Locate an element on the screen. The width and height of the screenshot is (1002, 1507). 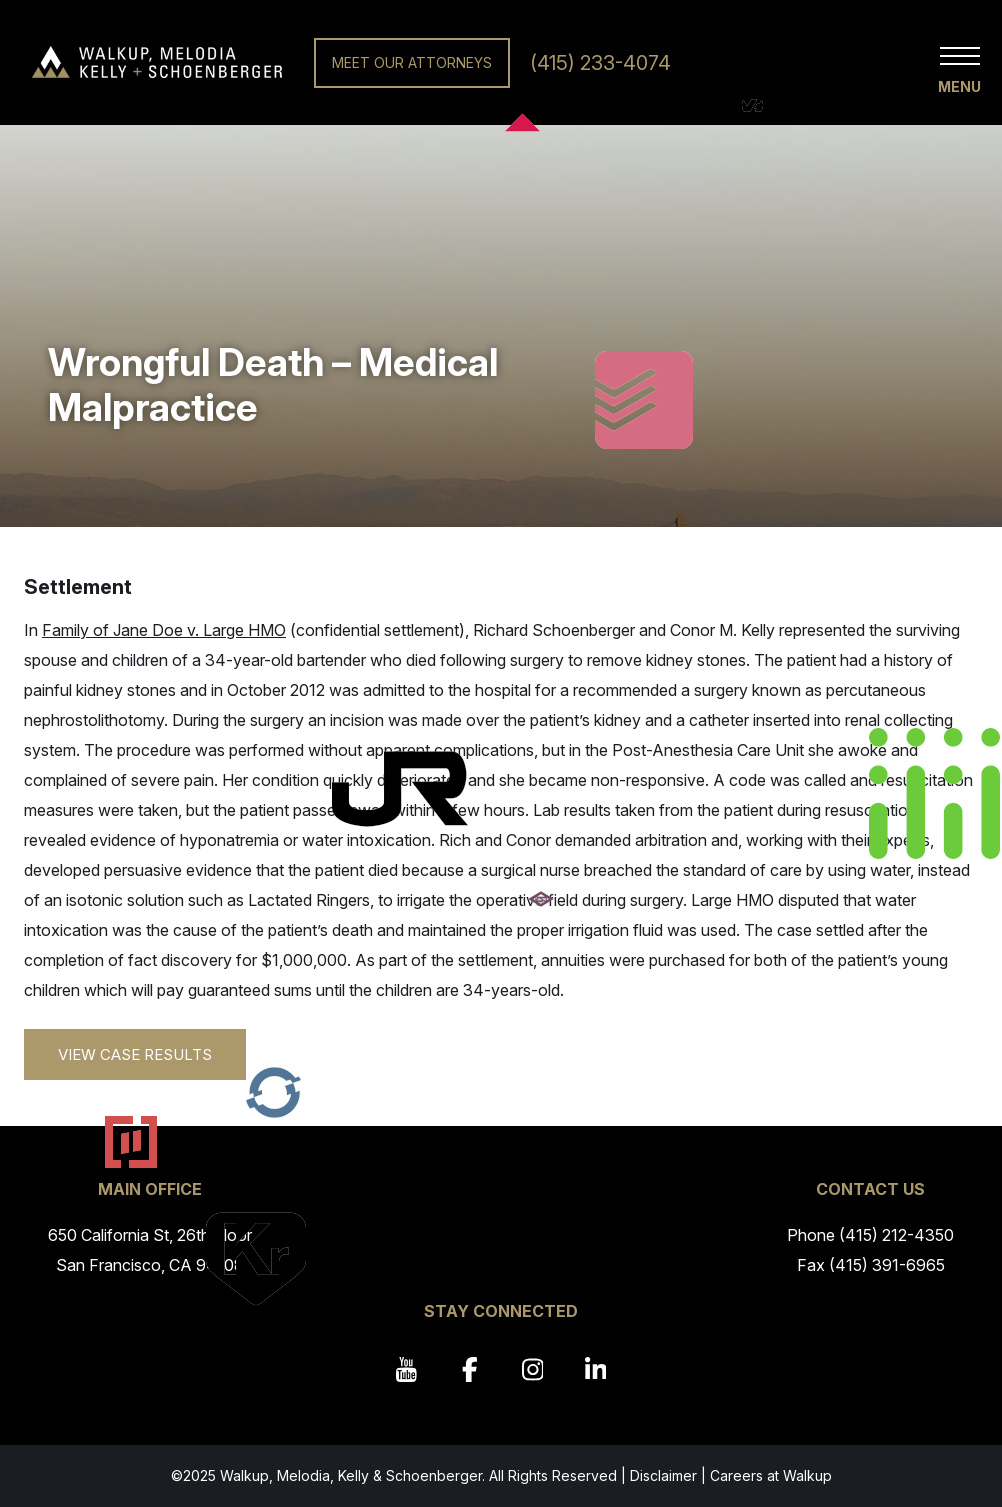
JR Group company logo is located at coordinates (400, 789).